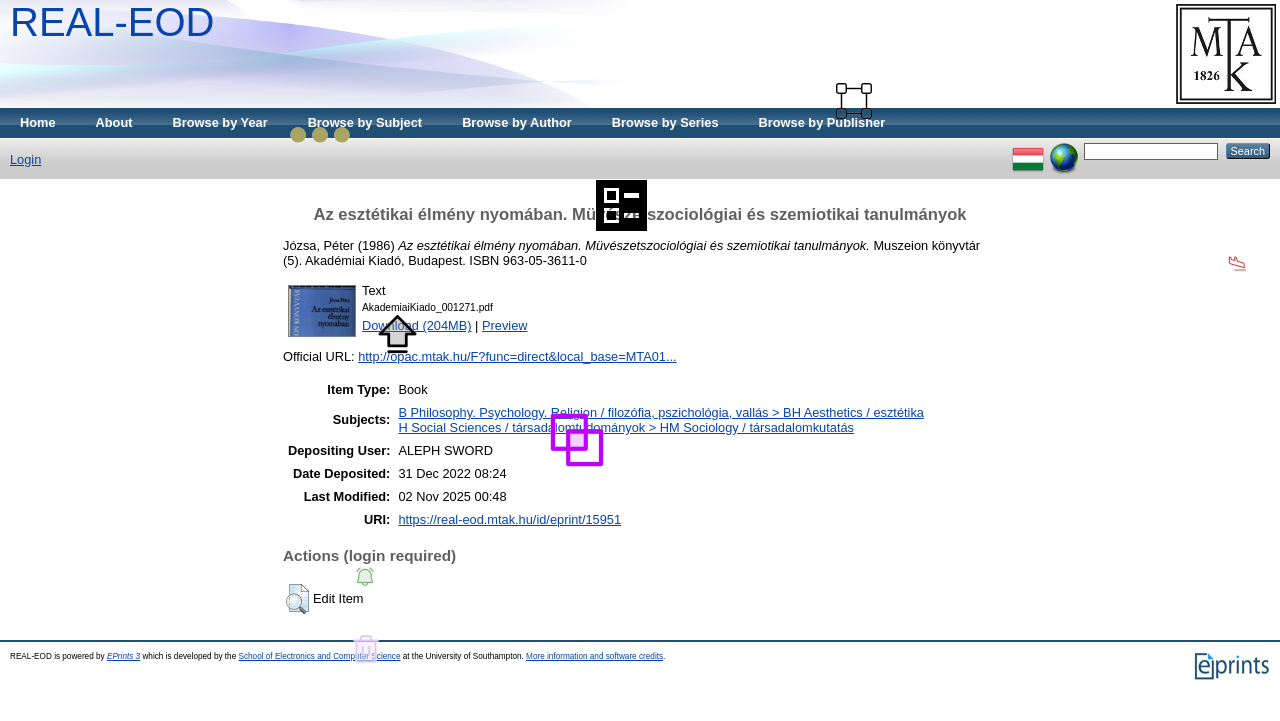  I want to click on indicates new notifications are available, so click(365, 577).